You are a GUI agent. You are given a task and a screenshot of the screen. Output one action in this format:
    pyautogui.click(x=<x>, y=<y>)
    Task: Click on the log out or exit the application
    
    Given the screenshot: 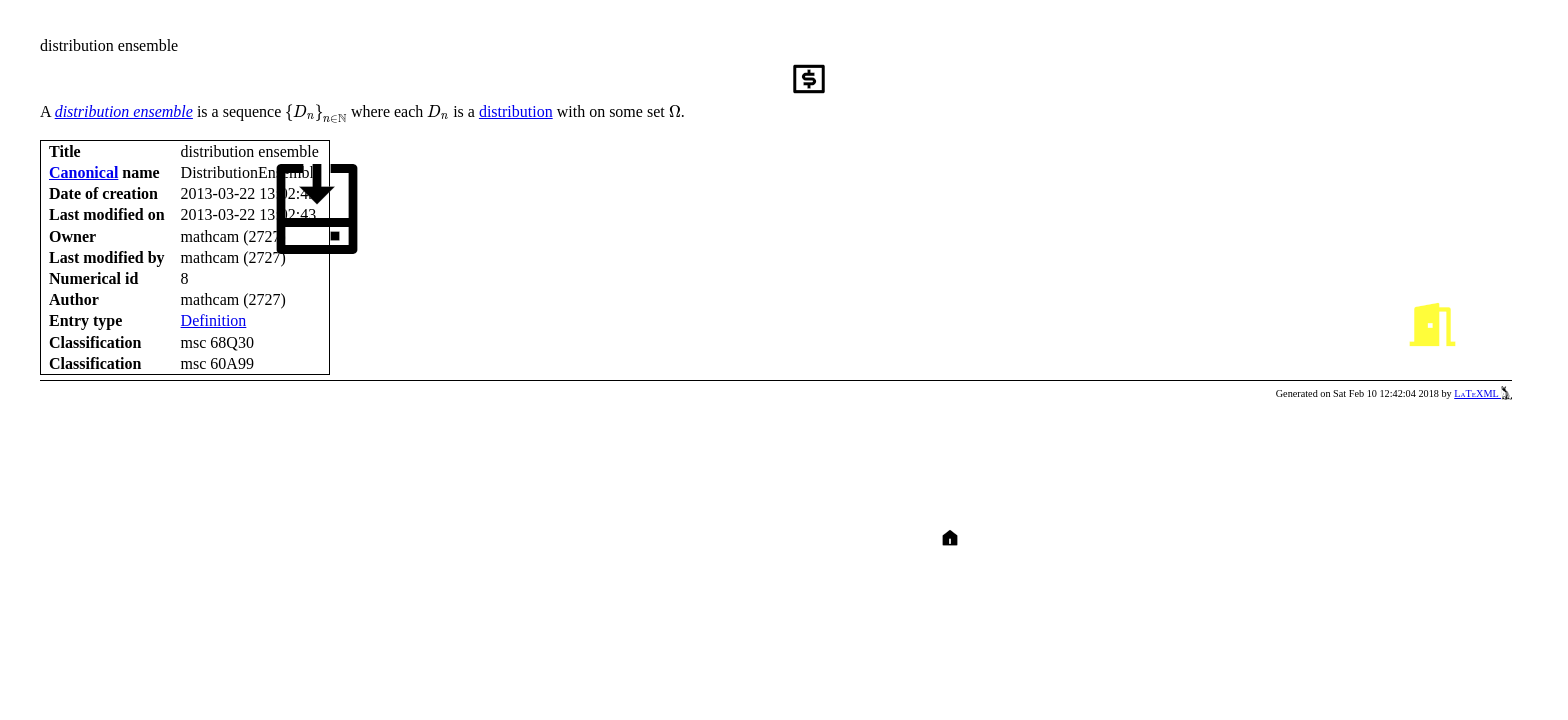 What is the action you would take?
    pyautogui.click(x=1432, y=325)
    